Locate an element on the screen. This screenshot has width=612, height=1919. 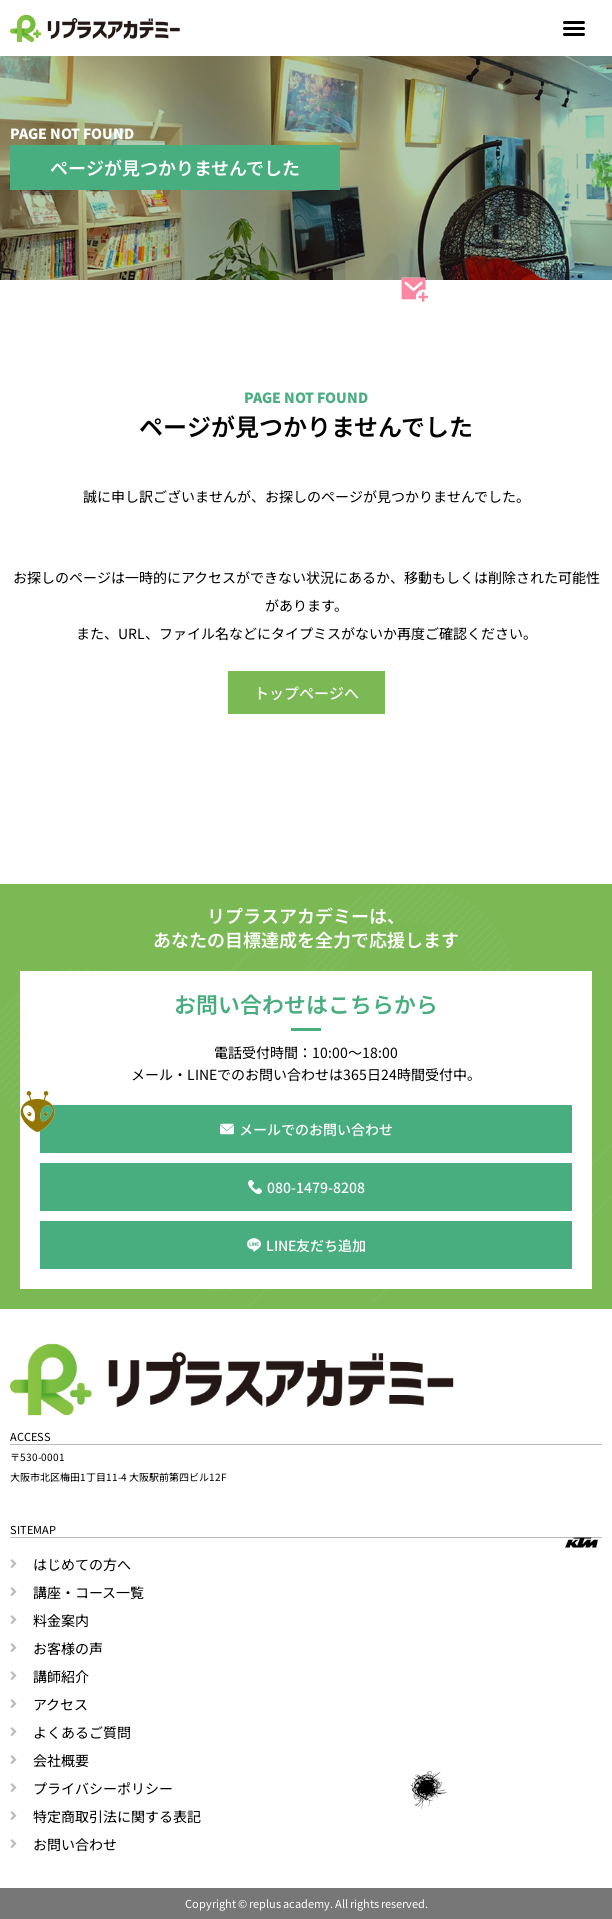
visit habr technology blog platform is located at coordinates (429, 1790).